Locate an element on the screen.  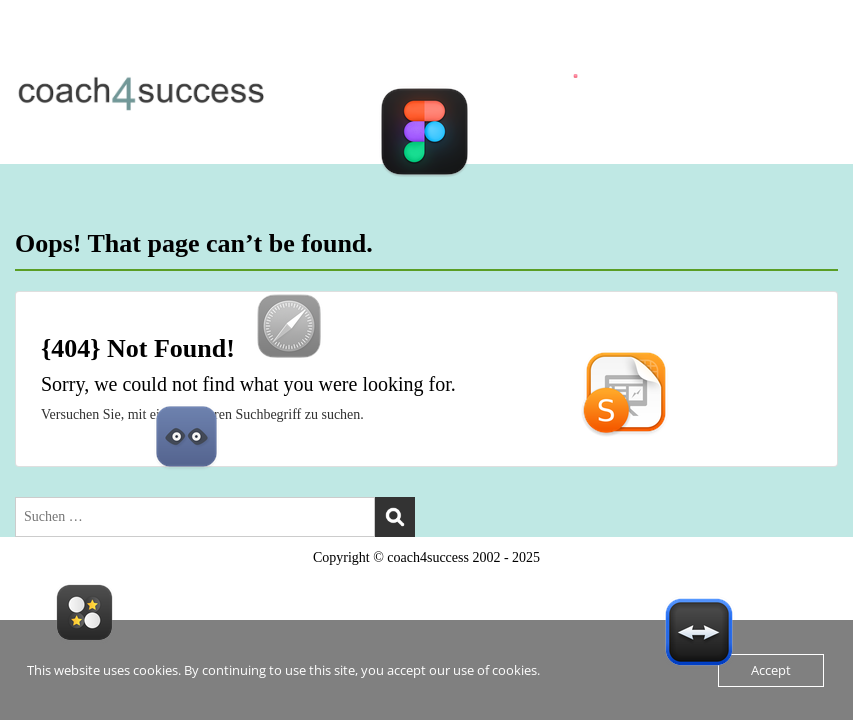
open Safari web browser is located at coordinates (289, 326).